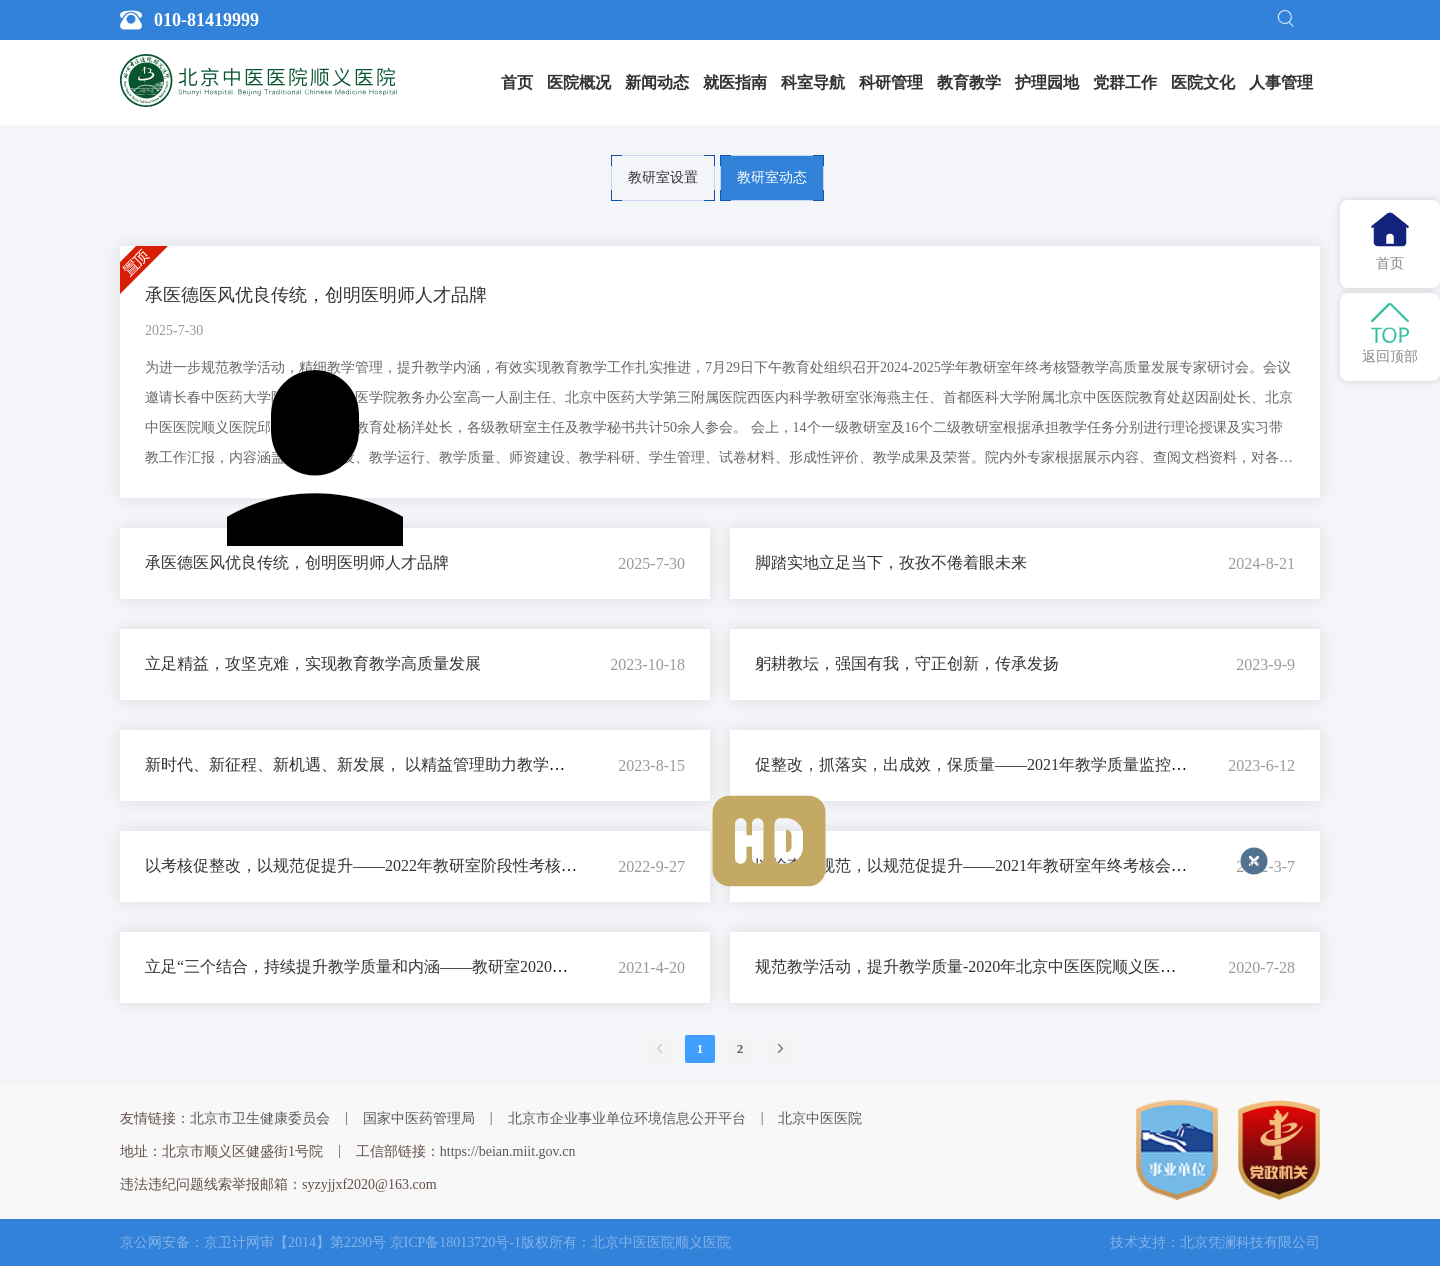  Describe the element at coordinates (1254, 861) in the screenshot. I see `close or dismiss a dialog` at that location.